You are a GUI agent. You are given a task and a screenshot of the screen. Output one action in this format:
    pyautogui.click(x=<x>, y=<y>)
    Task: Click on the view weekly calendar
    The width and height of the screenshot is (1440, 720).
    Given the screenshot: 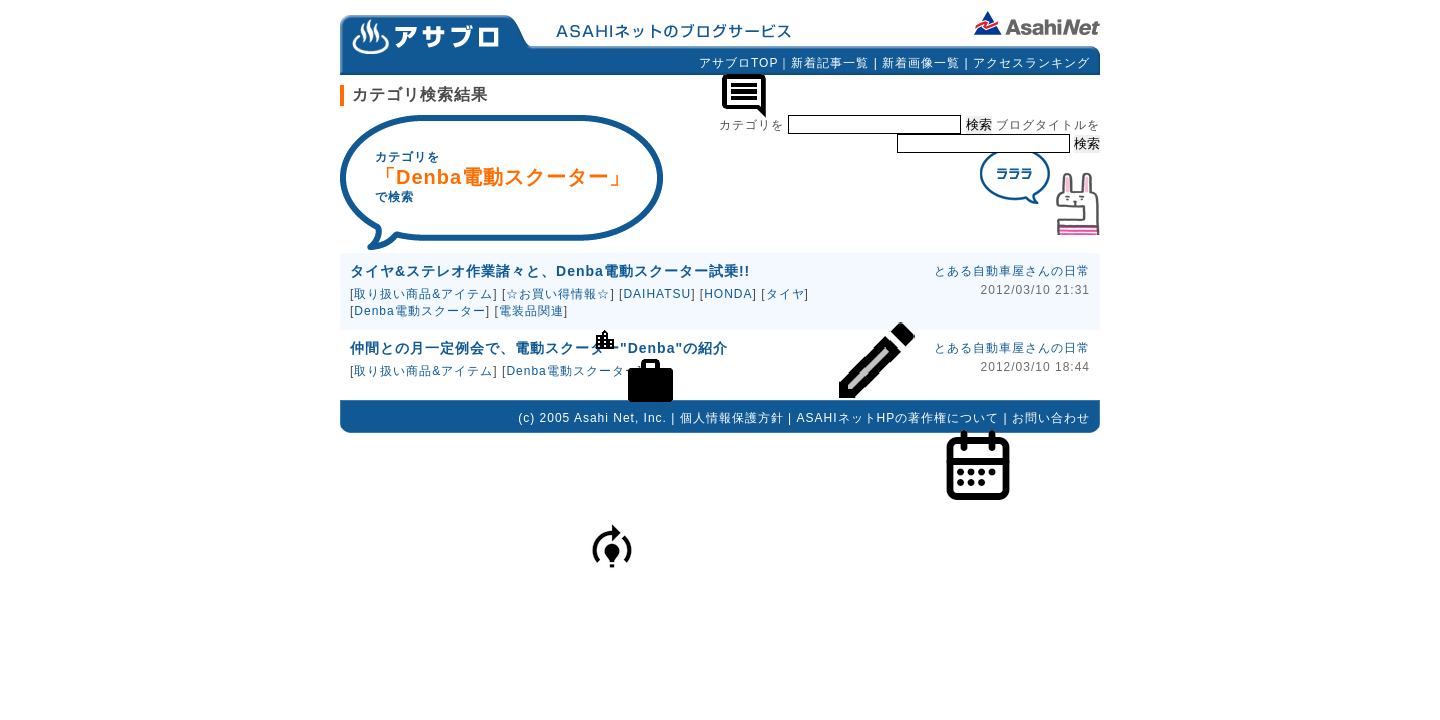 What is the action you would take?
    pyautogui.click(x=978, y=465)
    